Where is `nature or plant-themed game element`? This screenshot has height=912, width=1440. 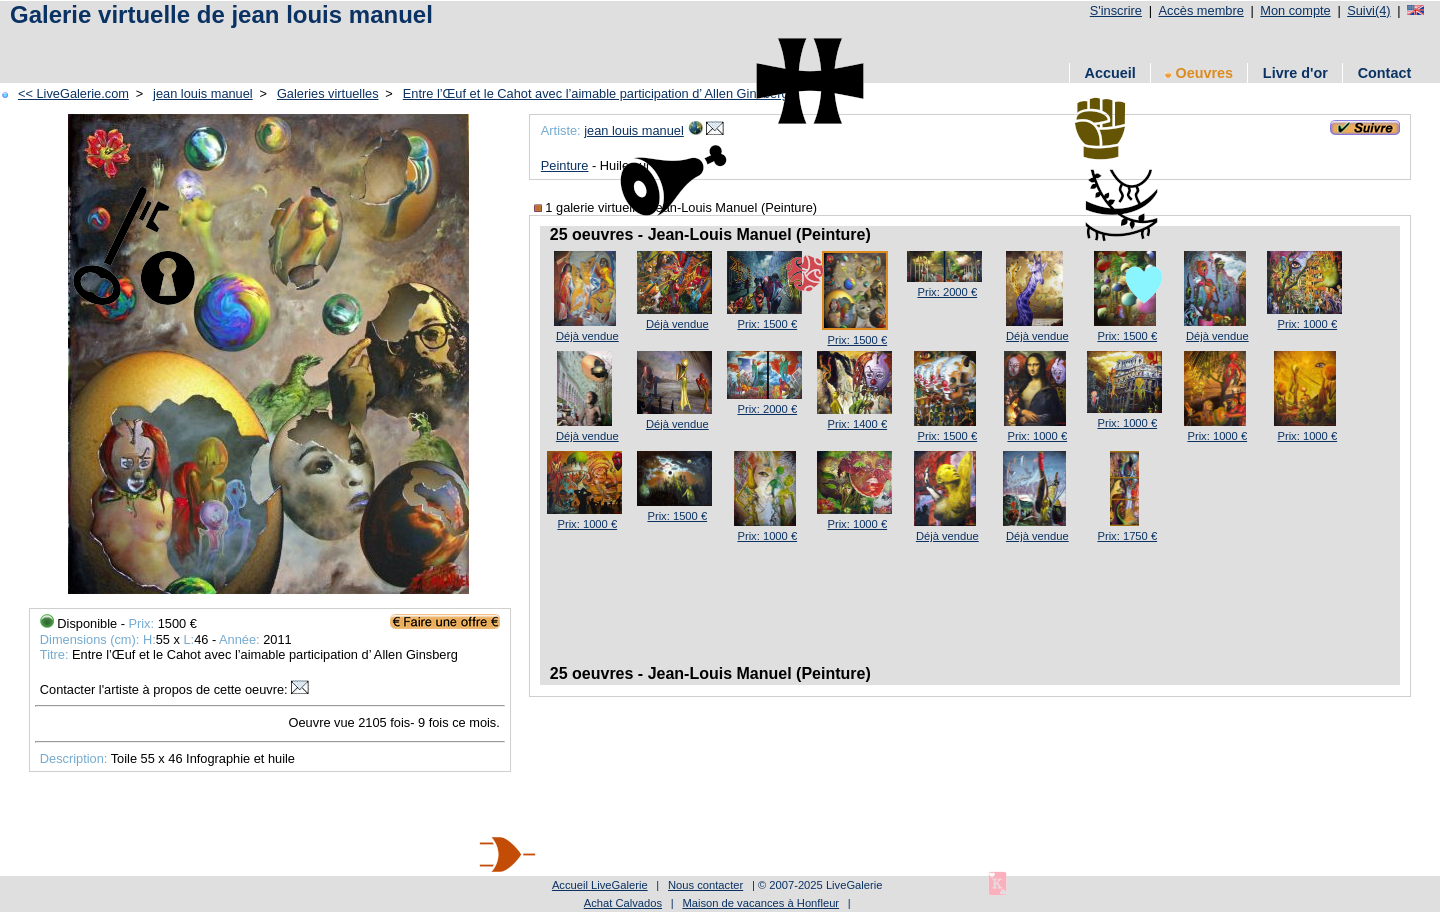 nature or plant-themed game element is located at coordinates (1121, 205).